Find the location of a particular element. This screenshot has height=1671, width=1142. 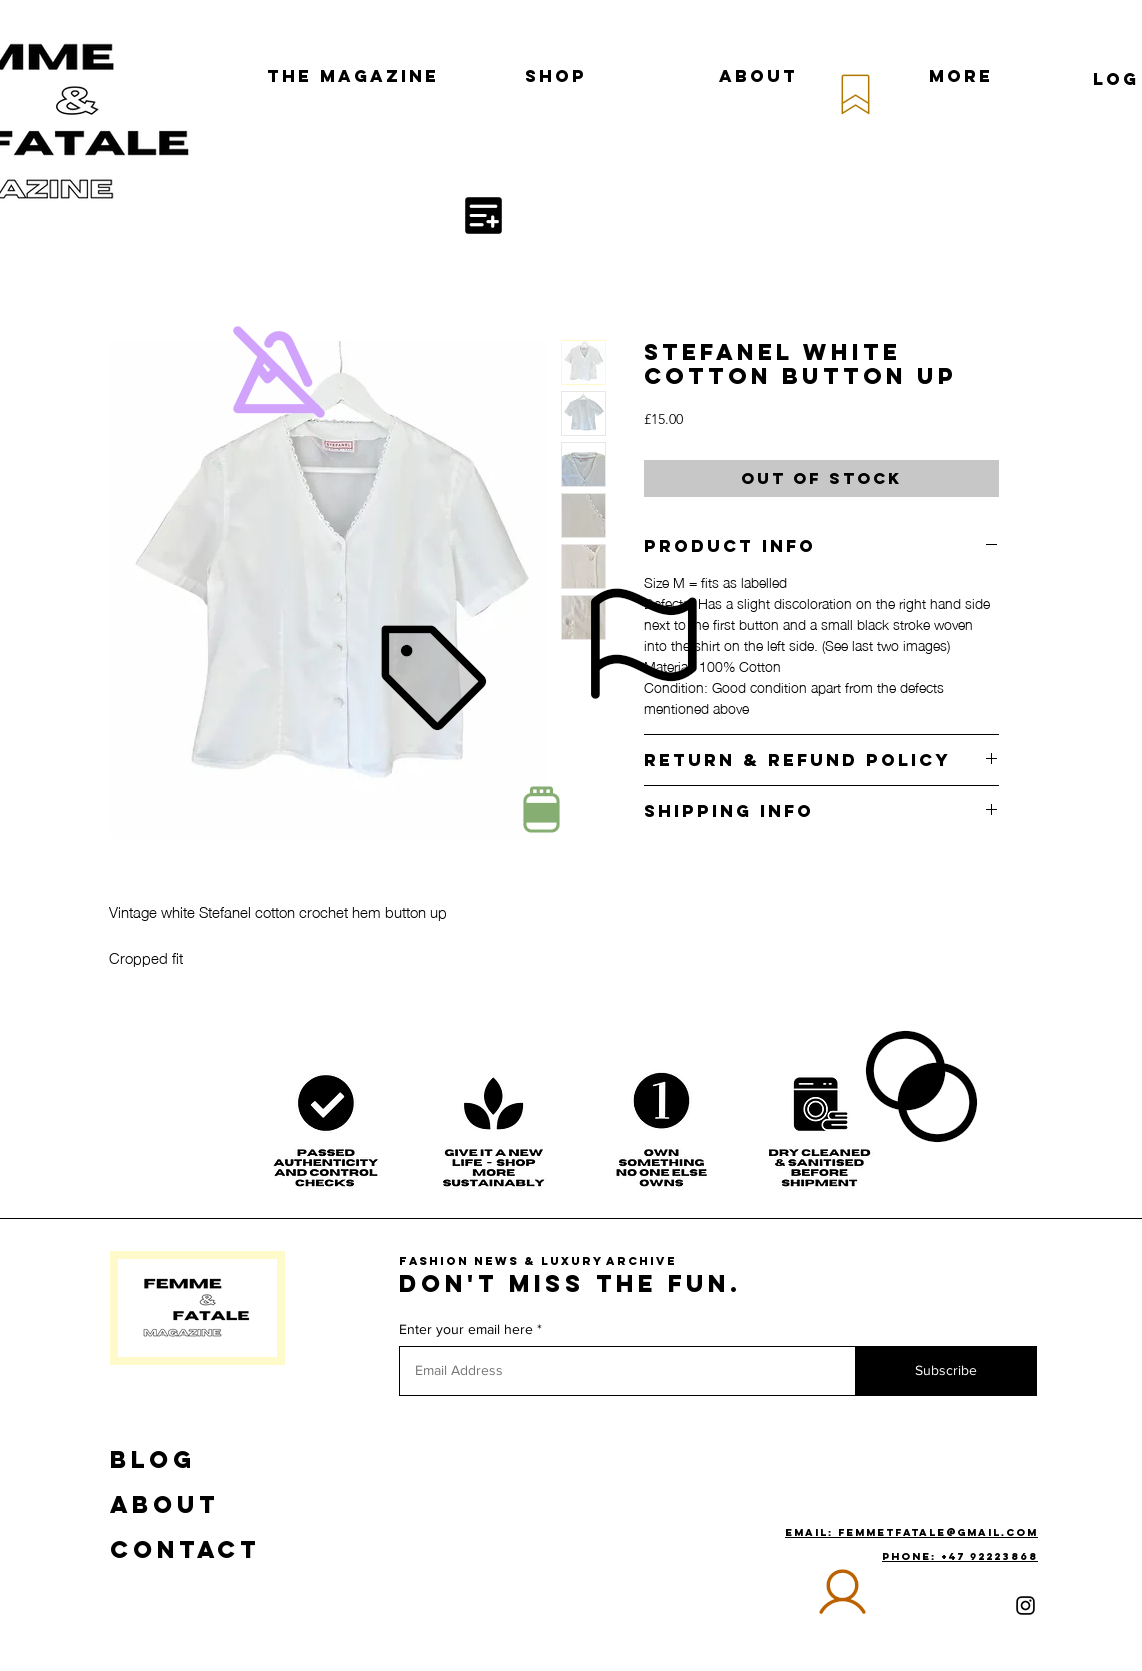

add a new item to the list is located at coordinates (483, 215).